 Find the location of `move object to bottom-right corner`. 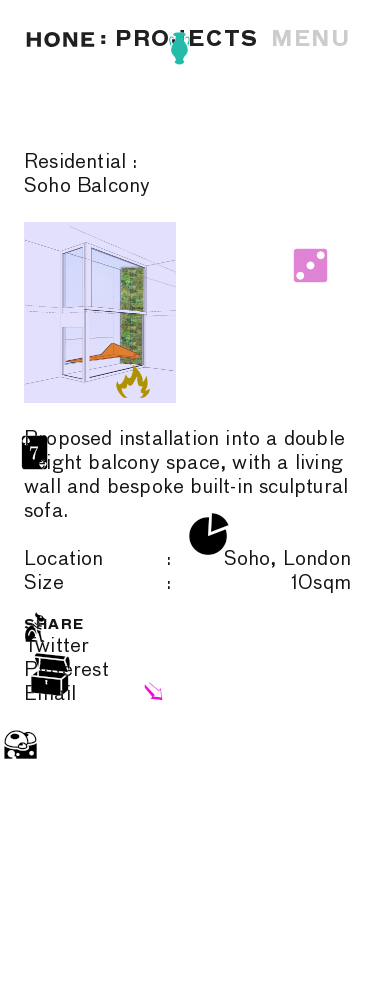

move object to bottom-right corner is located at coordinates (153, 691).